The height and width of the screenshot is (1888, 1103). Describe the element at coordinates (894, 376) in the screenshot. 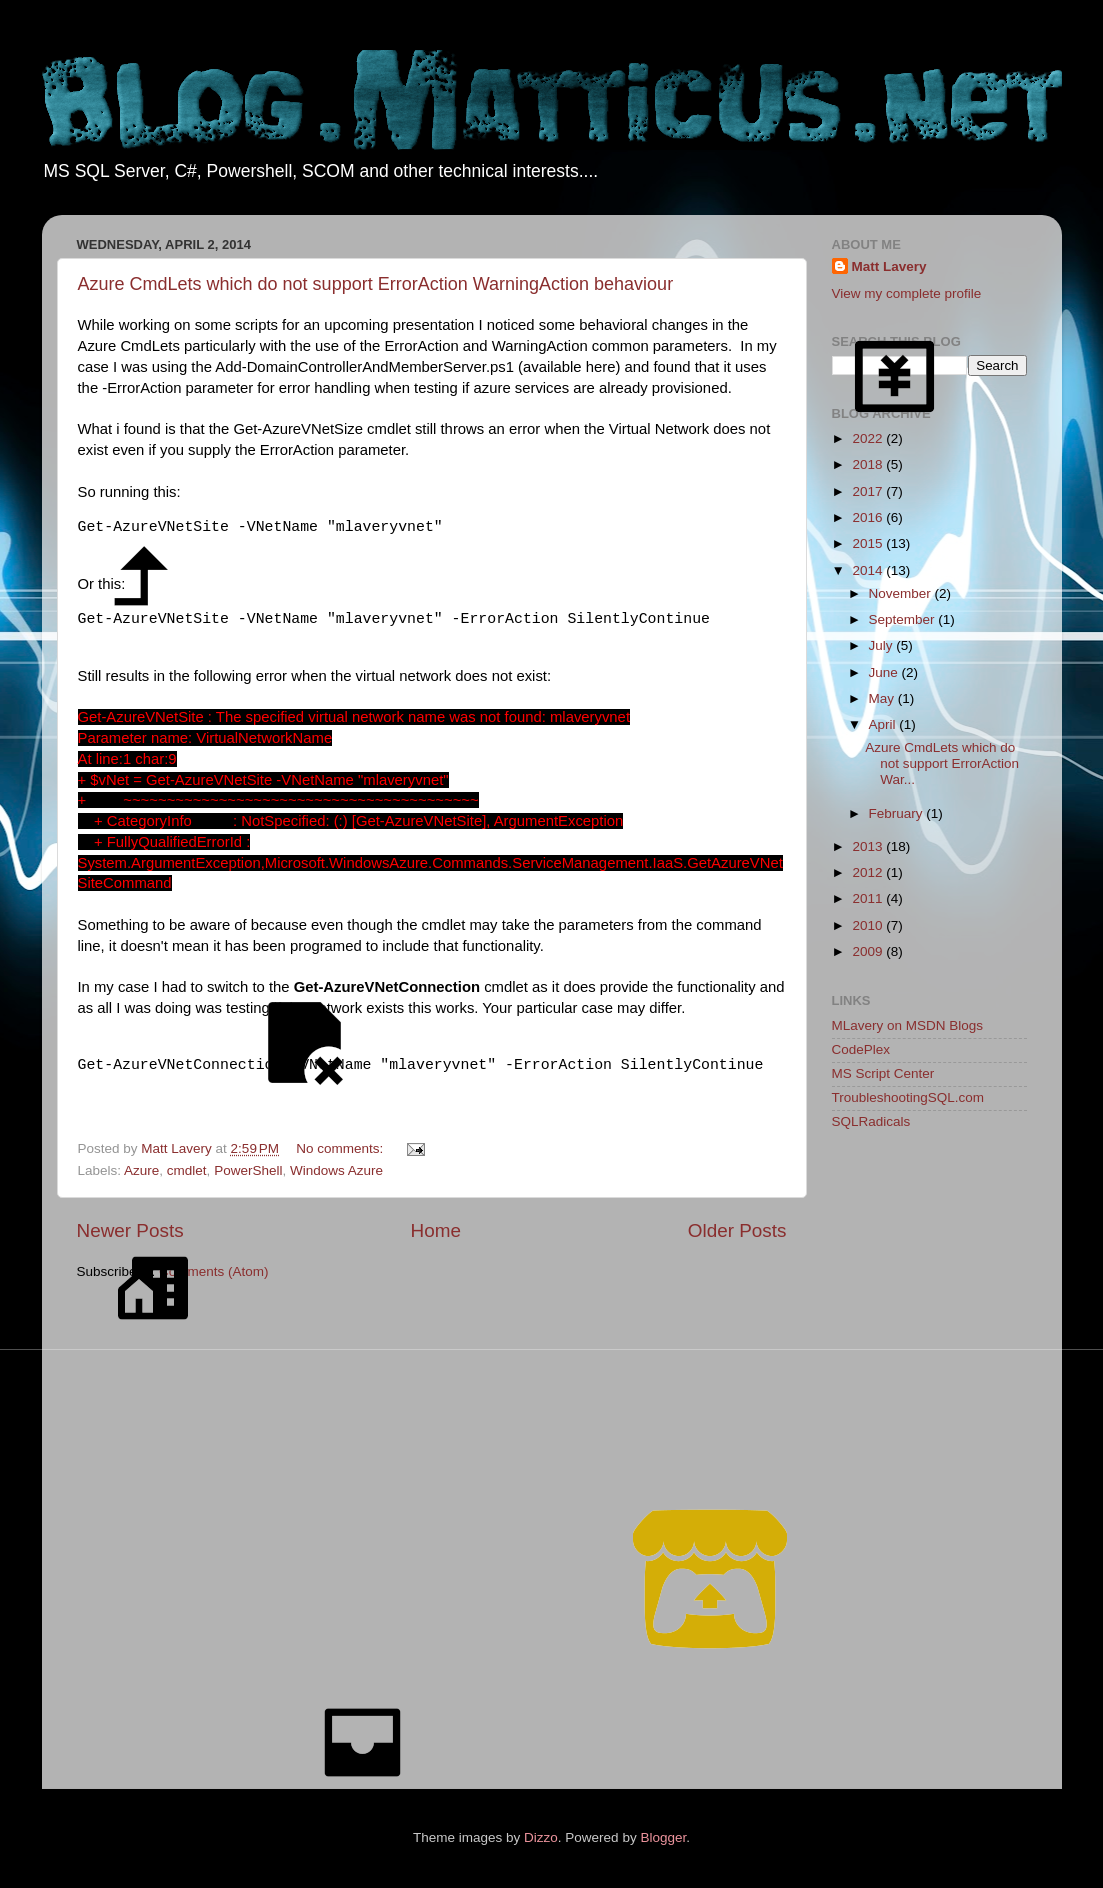

I see `access Chinese yuan payment options` at that location.